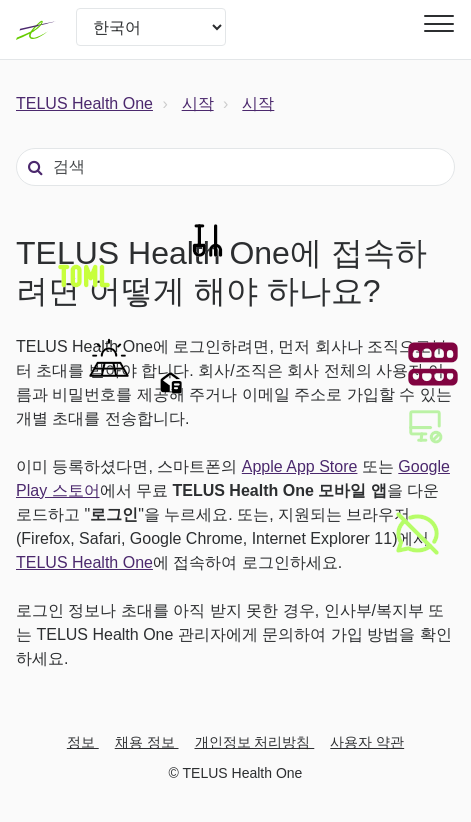  I want to click on access dental or oral health features, so click(433, 364).